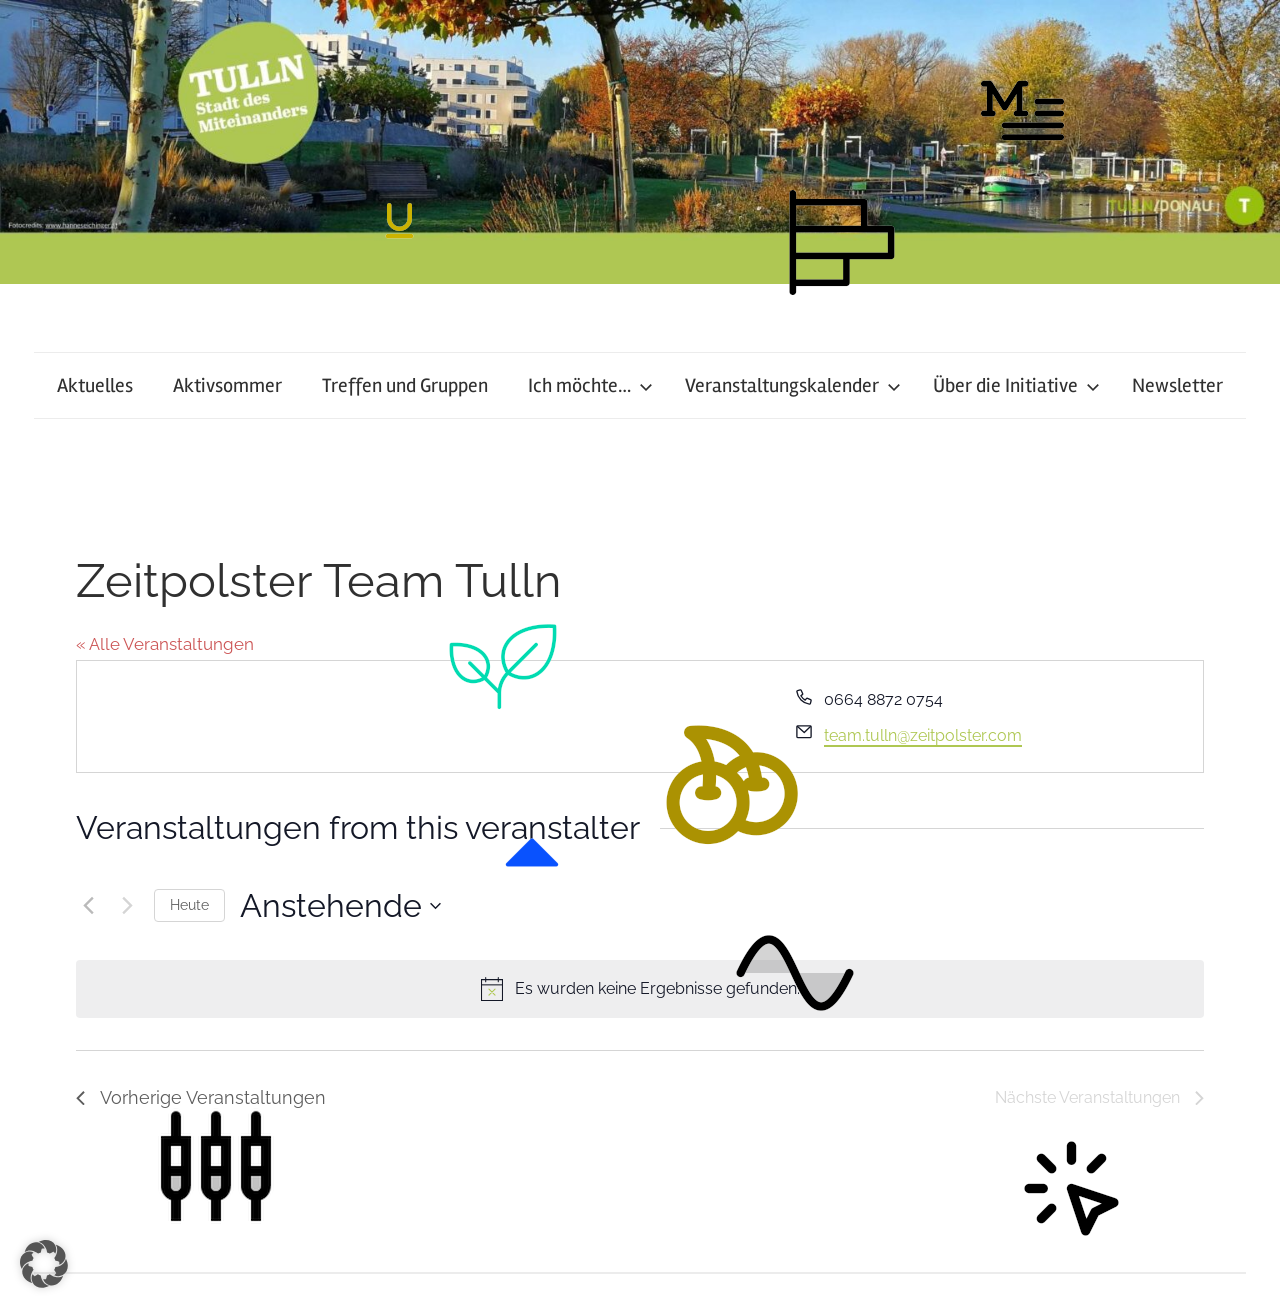 The height and width of the screenshot is (1308, 1280). I want to click on access plant care or gardening features, so click(503, 663).